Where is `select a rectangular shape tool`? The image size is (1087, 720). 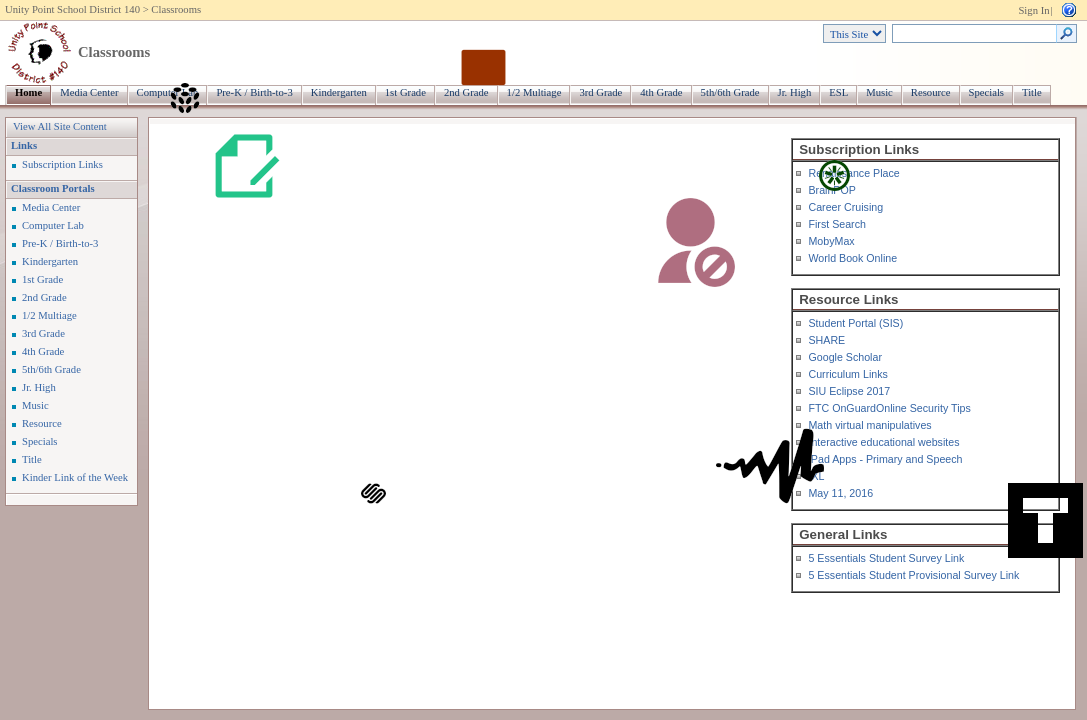 select a rectangular shape tool is located at coordinates (483, 67).